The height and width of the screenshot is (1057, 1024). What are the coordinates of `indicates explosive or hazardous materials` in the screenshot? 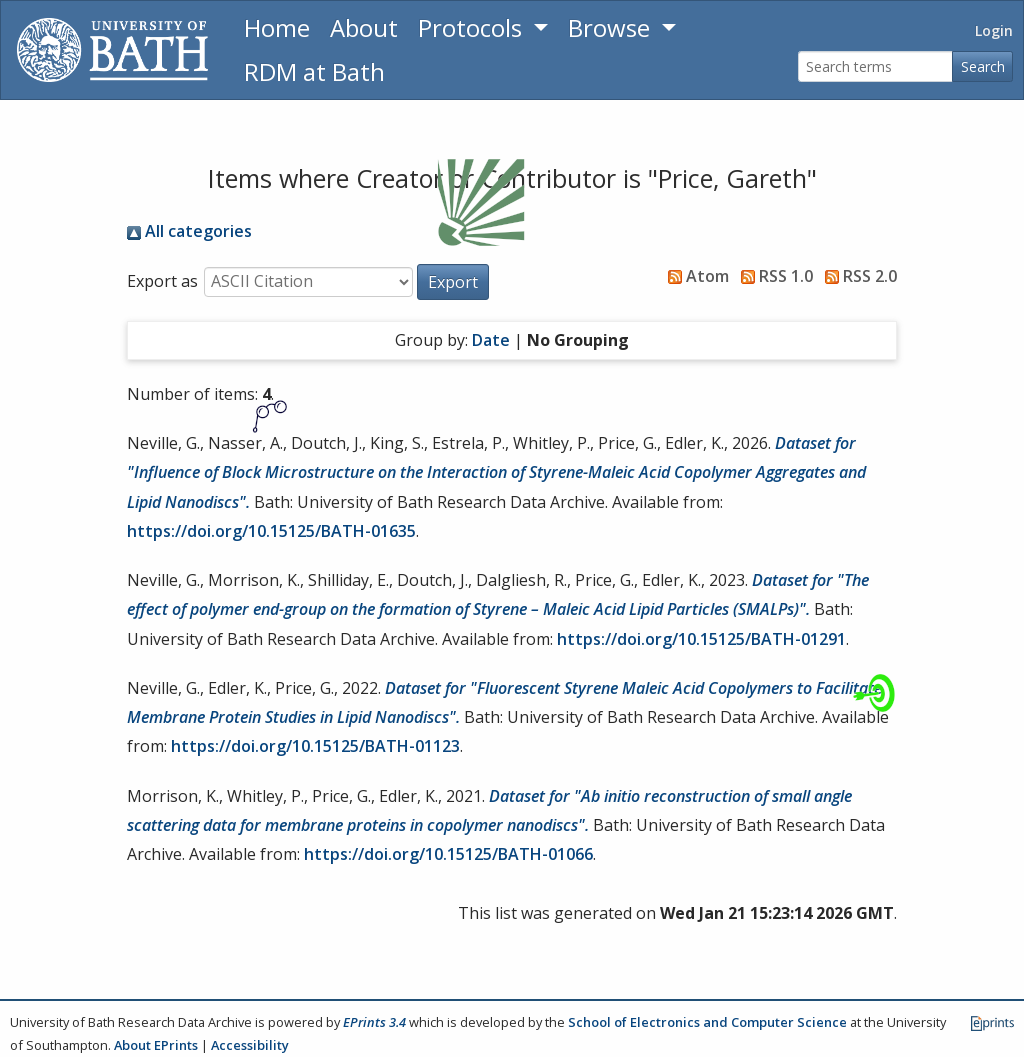 It's located at (481, 203).